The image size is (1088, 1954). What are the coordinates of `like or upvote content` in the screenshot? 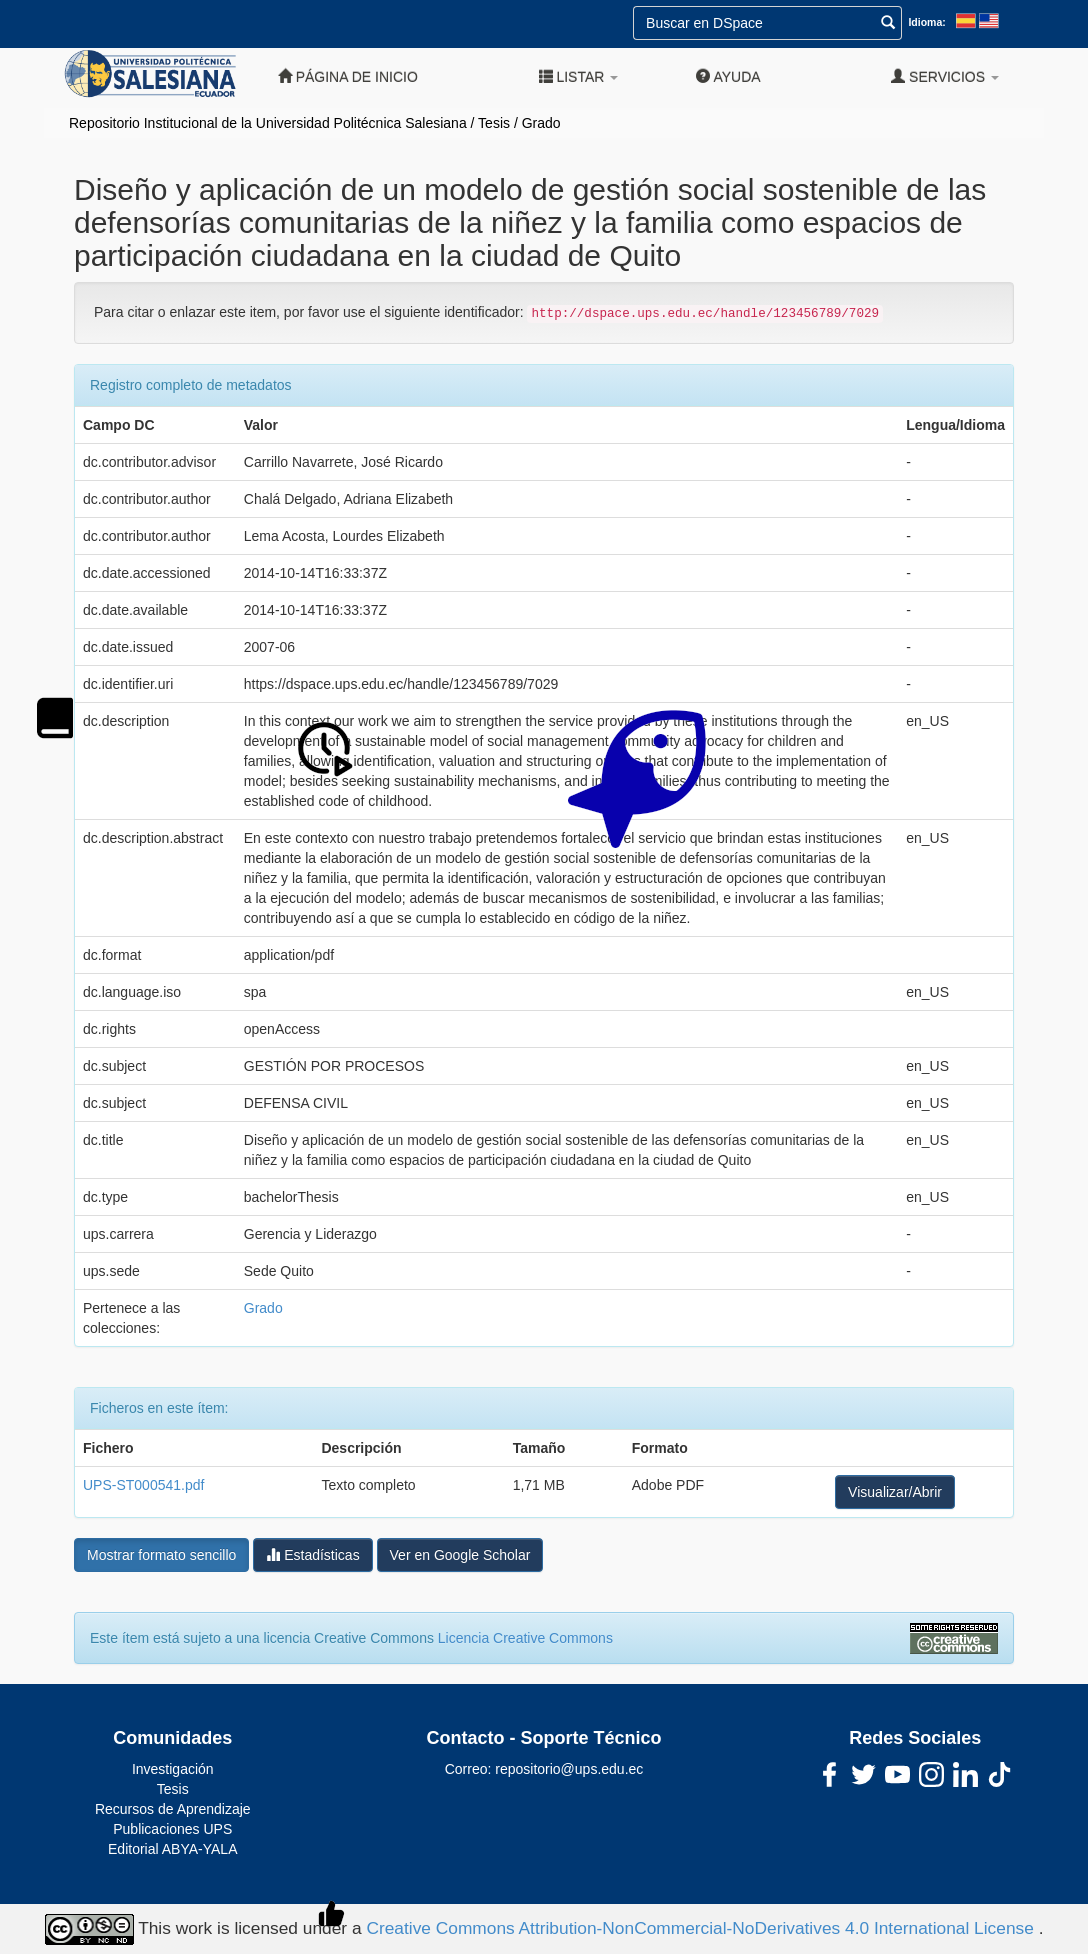 It's located at (331, 1913).